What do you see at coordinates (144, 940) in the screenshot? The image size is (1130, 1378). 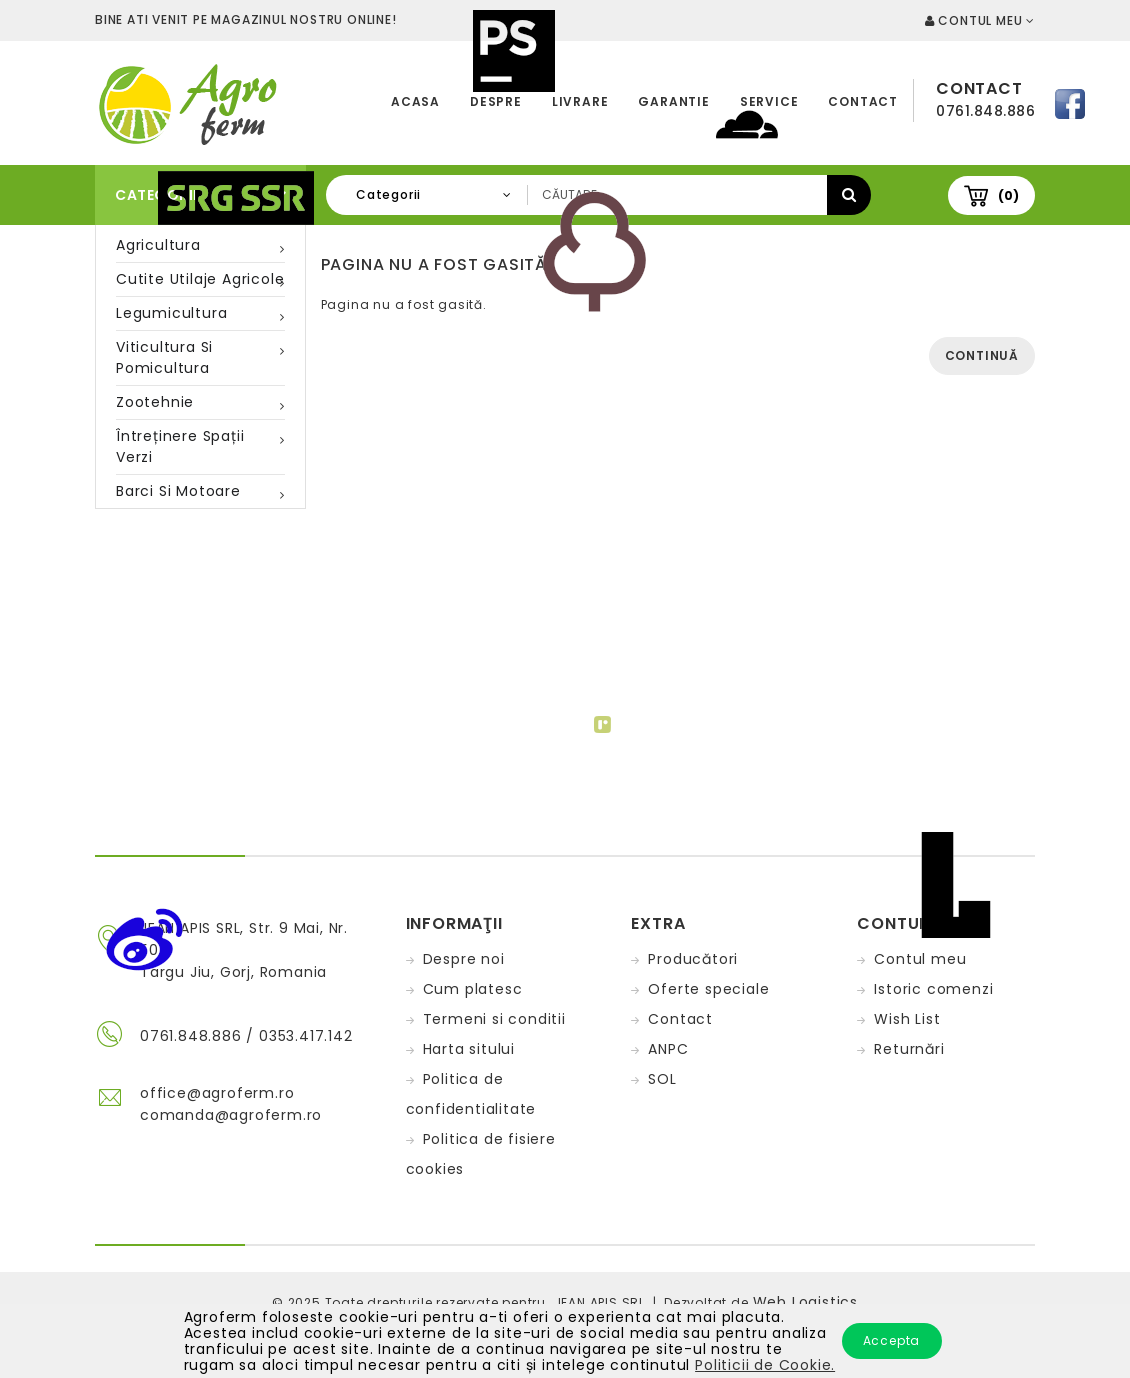 I see `open Weibo app` at bounding box center [144, 940].